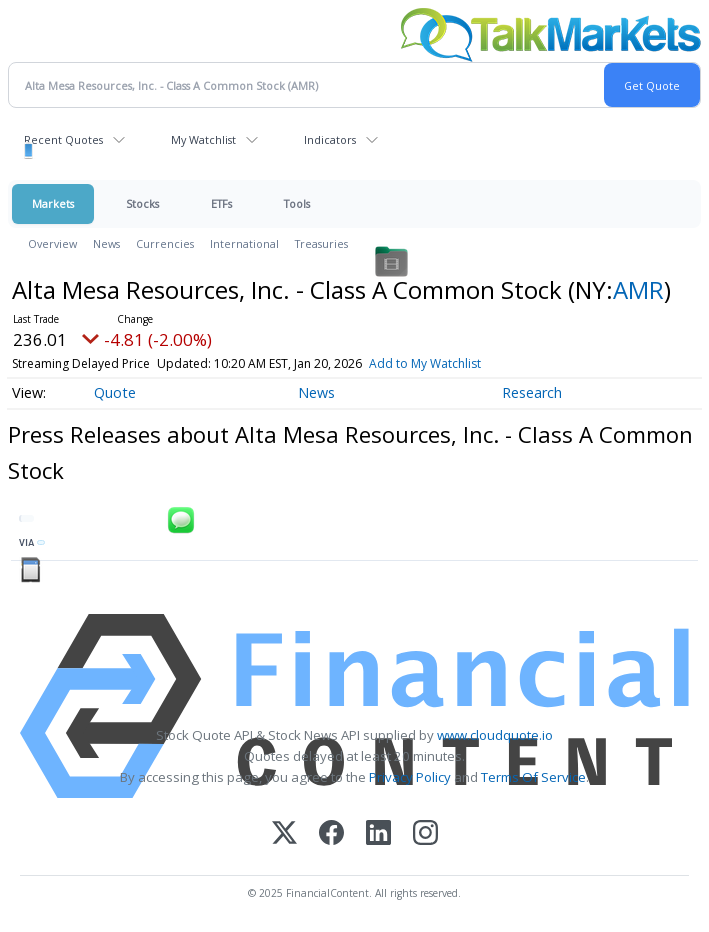 The image size is (709, 932). What do you see at coordinates (31, 570) in the screenshot?
I see `access SD card storage` at bounding box center [31, 570].